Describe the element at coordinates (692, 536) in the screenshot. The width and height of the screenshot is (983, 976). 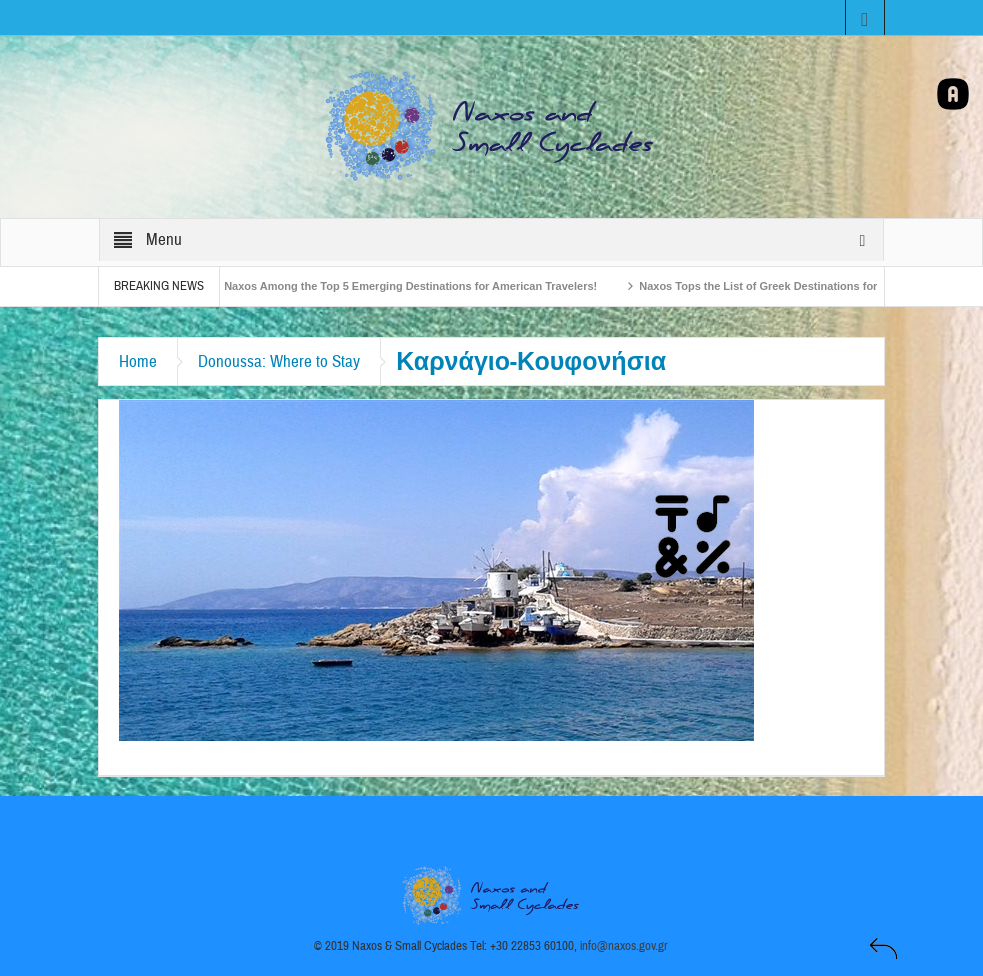
I see `access special characters and symbols keyboard` at that location.